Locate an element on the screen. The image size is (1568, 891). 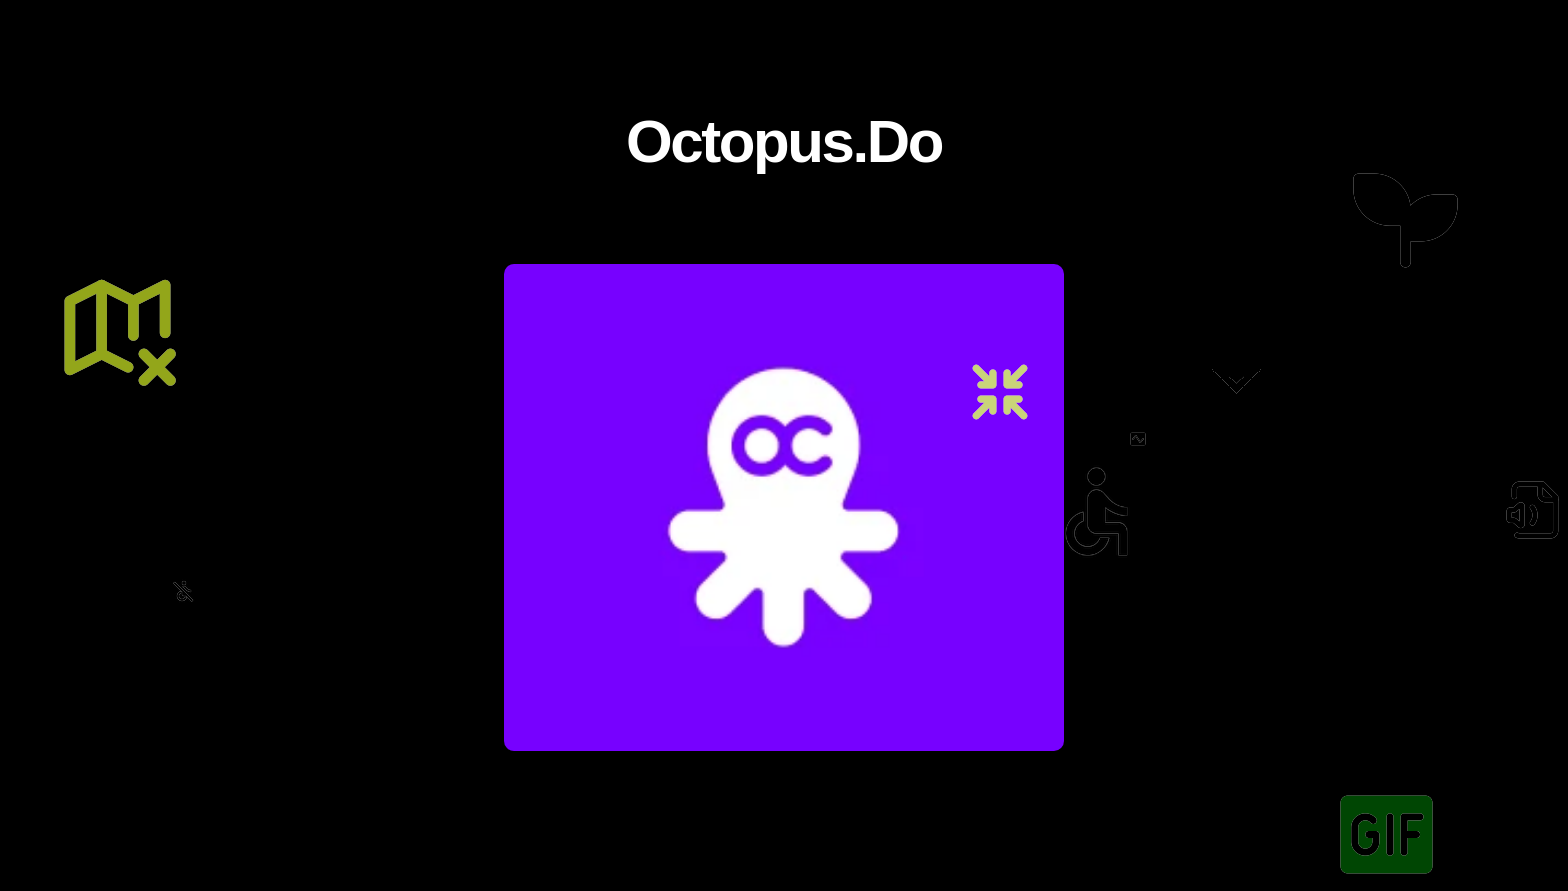
insert a GIF into your message is located at coordinates (1386, 834).